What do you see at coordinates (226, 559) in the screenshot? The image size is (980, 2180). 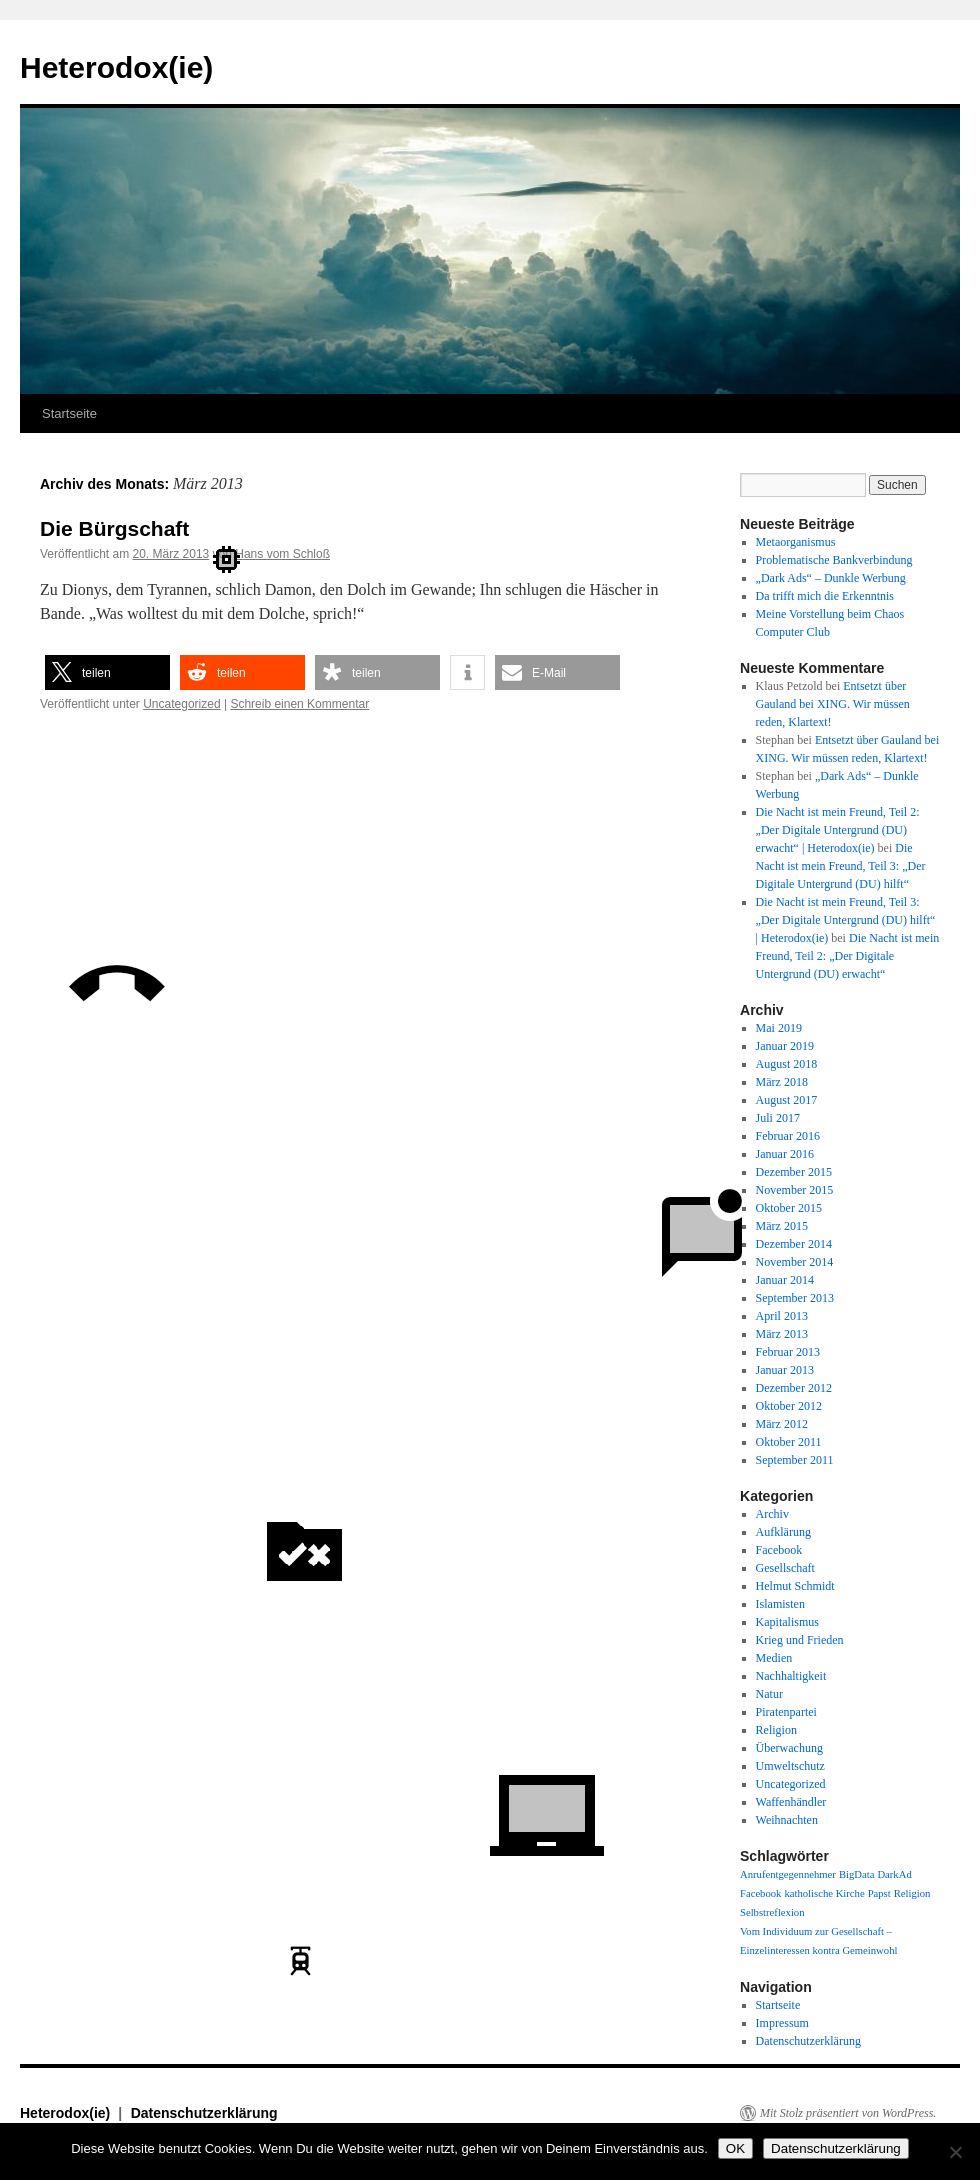 I see `view device memory or RAM usage` at bounding box center [226, 559].